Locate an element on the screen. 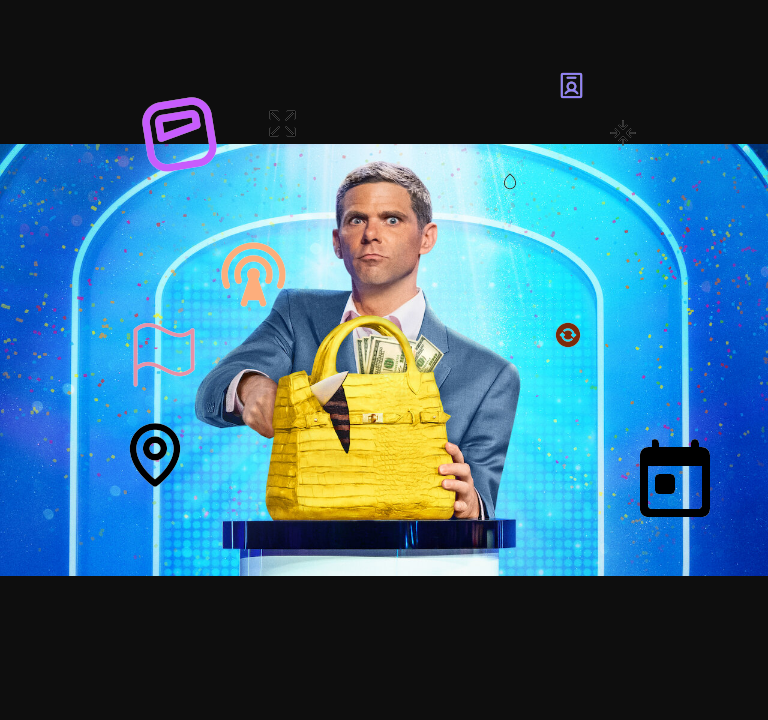 This screenshot has height=720, width=768. view today's date or events is located at coordinates (675, 482).